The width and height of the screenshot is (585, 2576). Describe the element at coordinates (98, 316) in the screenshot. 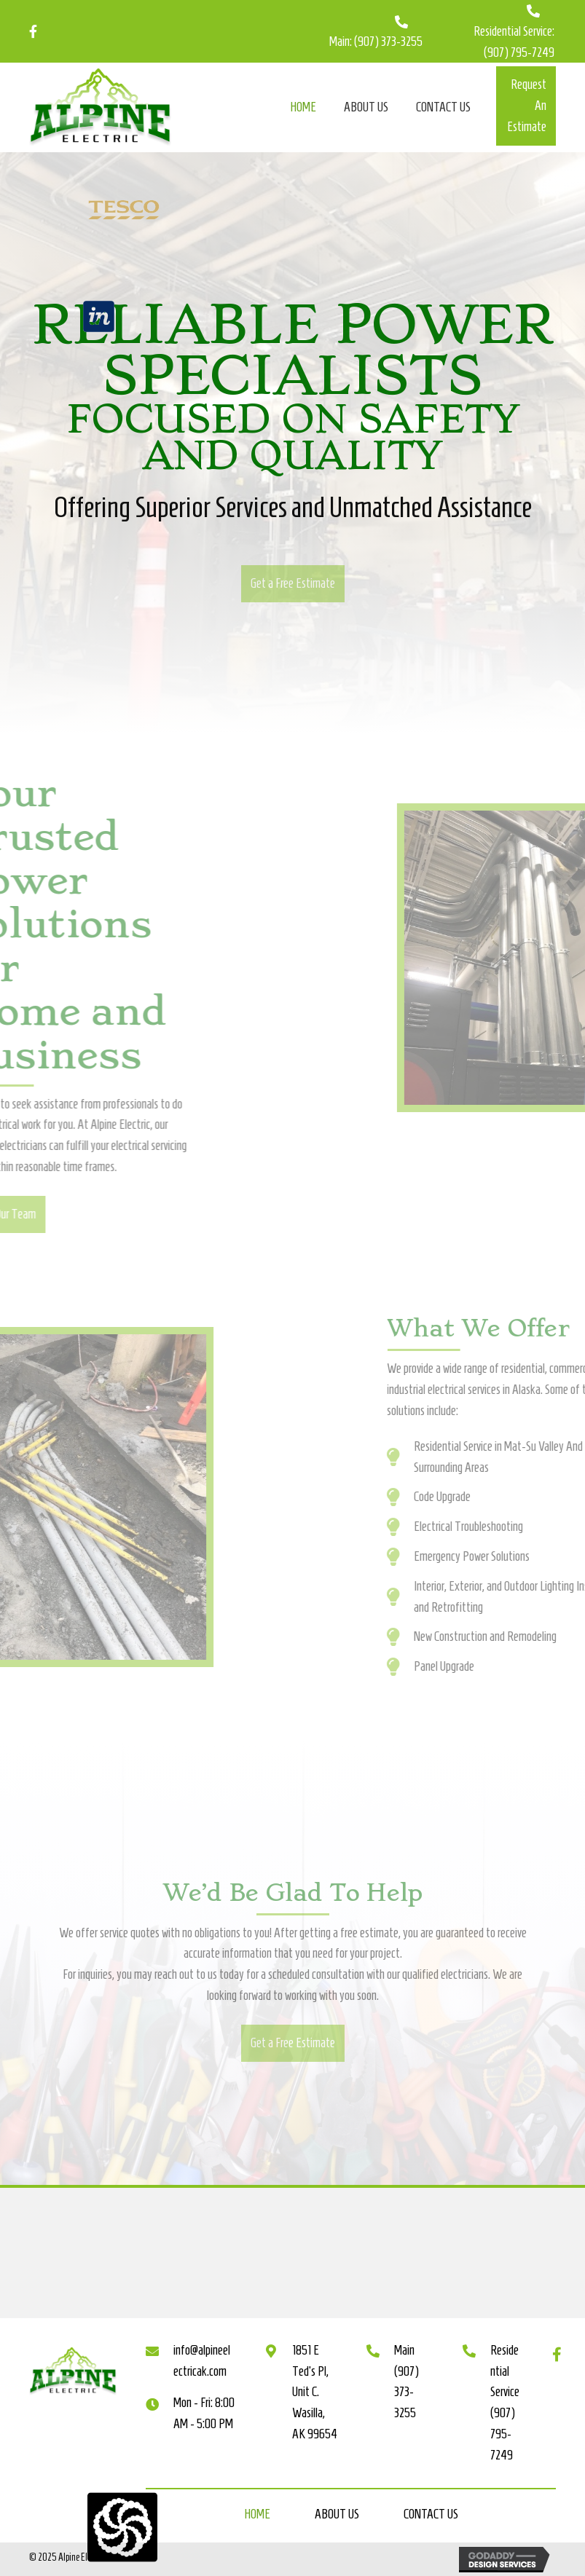

I see `open InVision app` at that location.